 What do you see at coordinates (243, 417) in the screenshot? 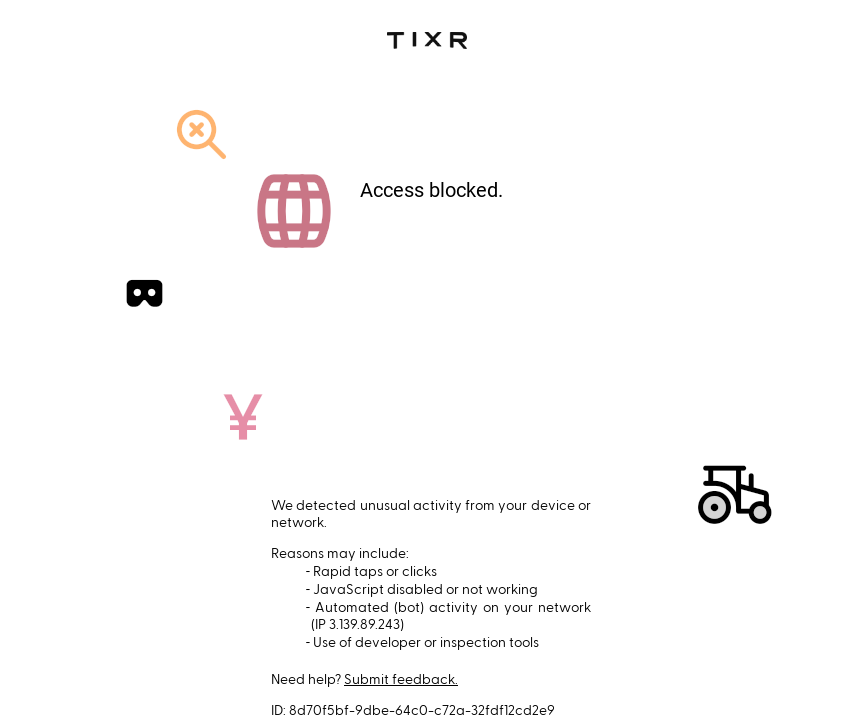
I see `indicates Japanese yen currency` at bounding box center [243, 417].